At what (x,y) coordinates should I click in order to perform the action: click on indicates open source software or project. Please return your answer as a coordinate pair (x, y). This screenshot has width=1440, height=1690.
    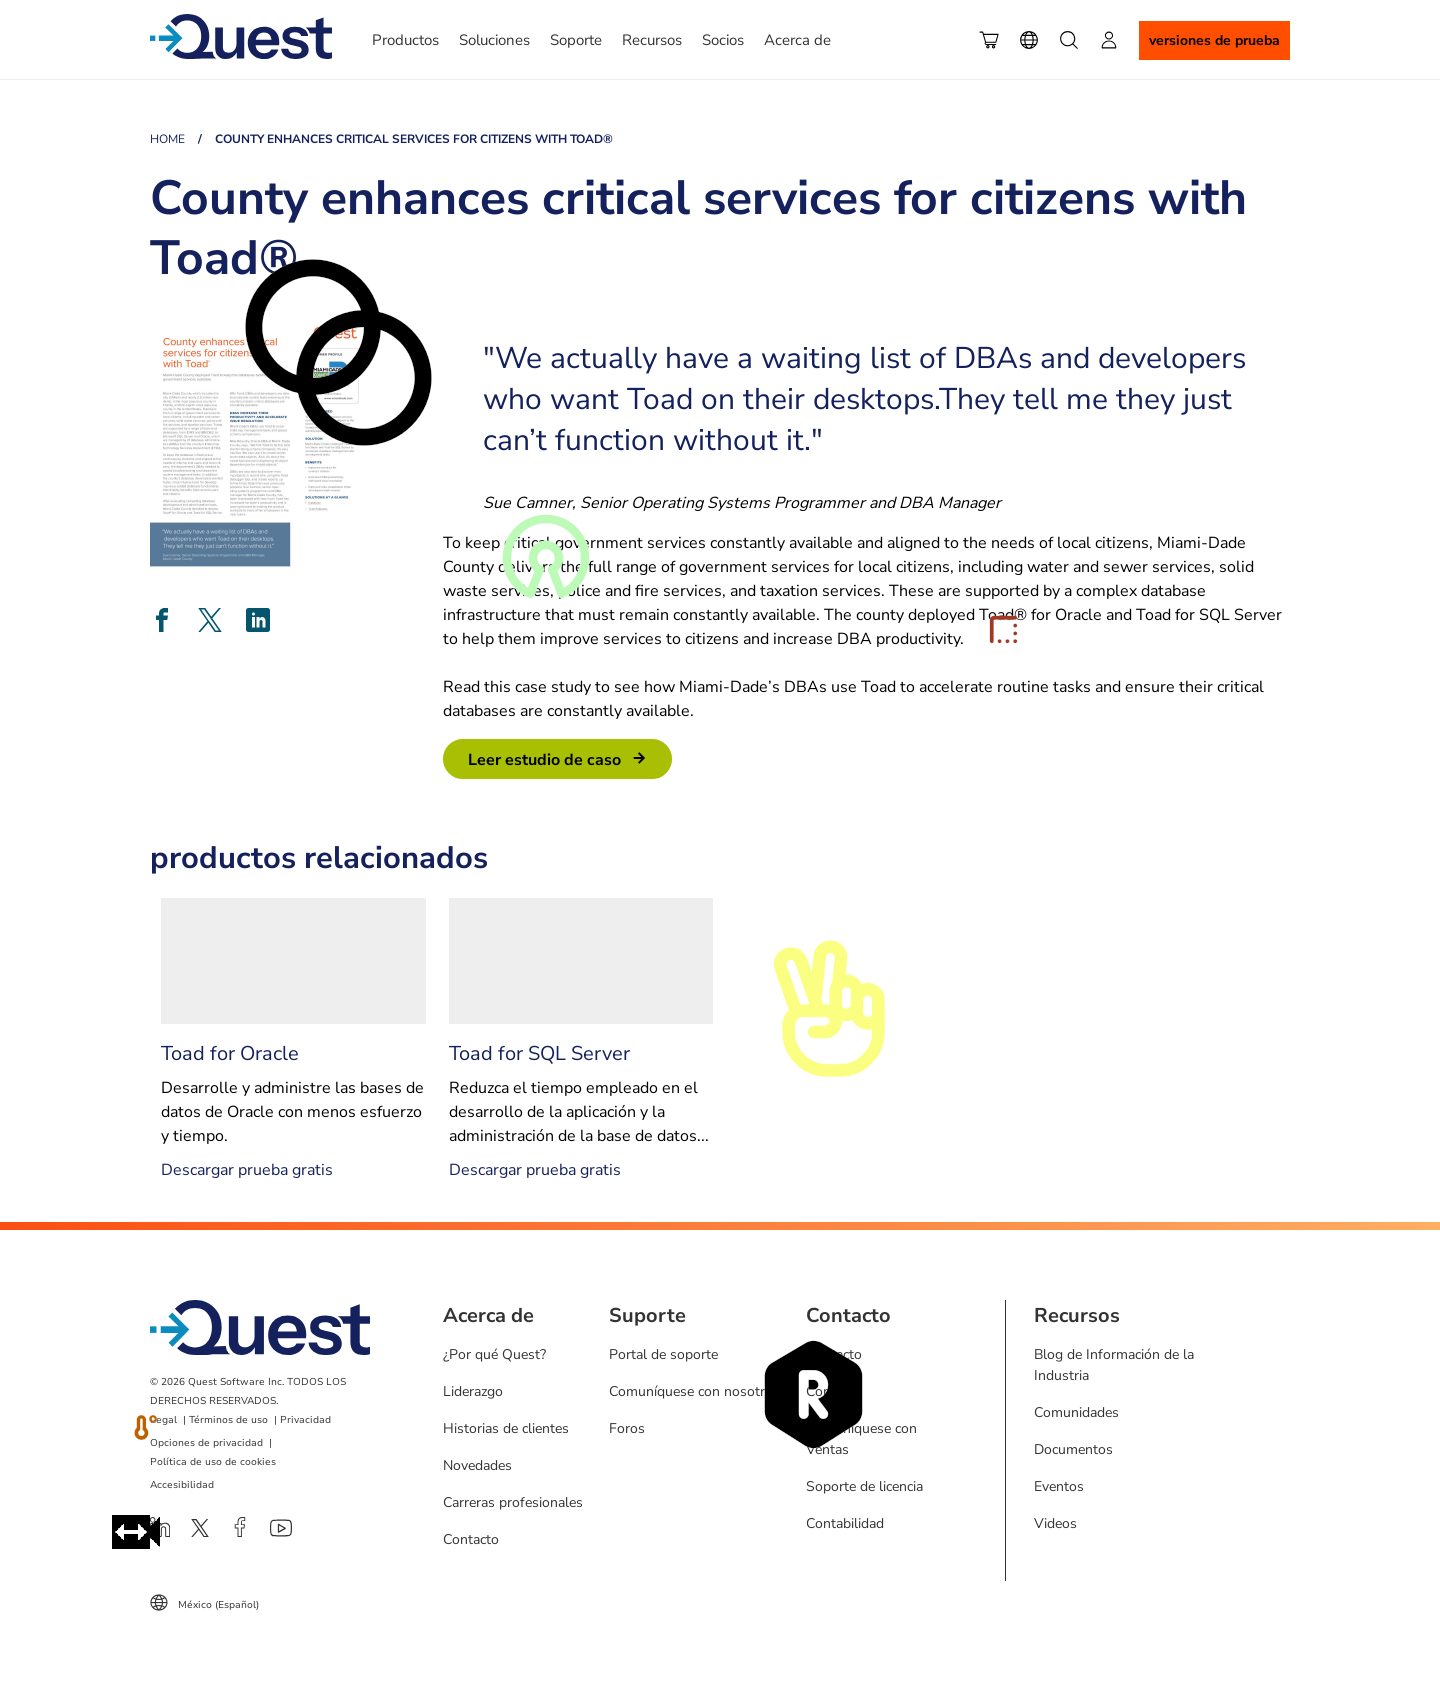
    Looking at the image, I should click on (546, 558).